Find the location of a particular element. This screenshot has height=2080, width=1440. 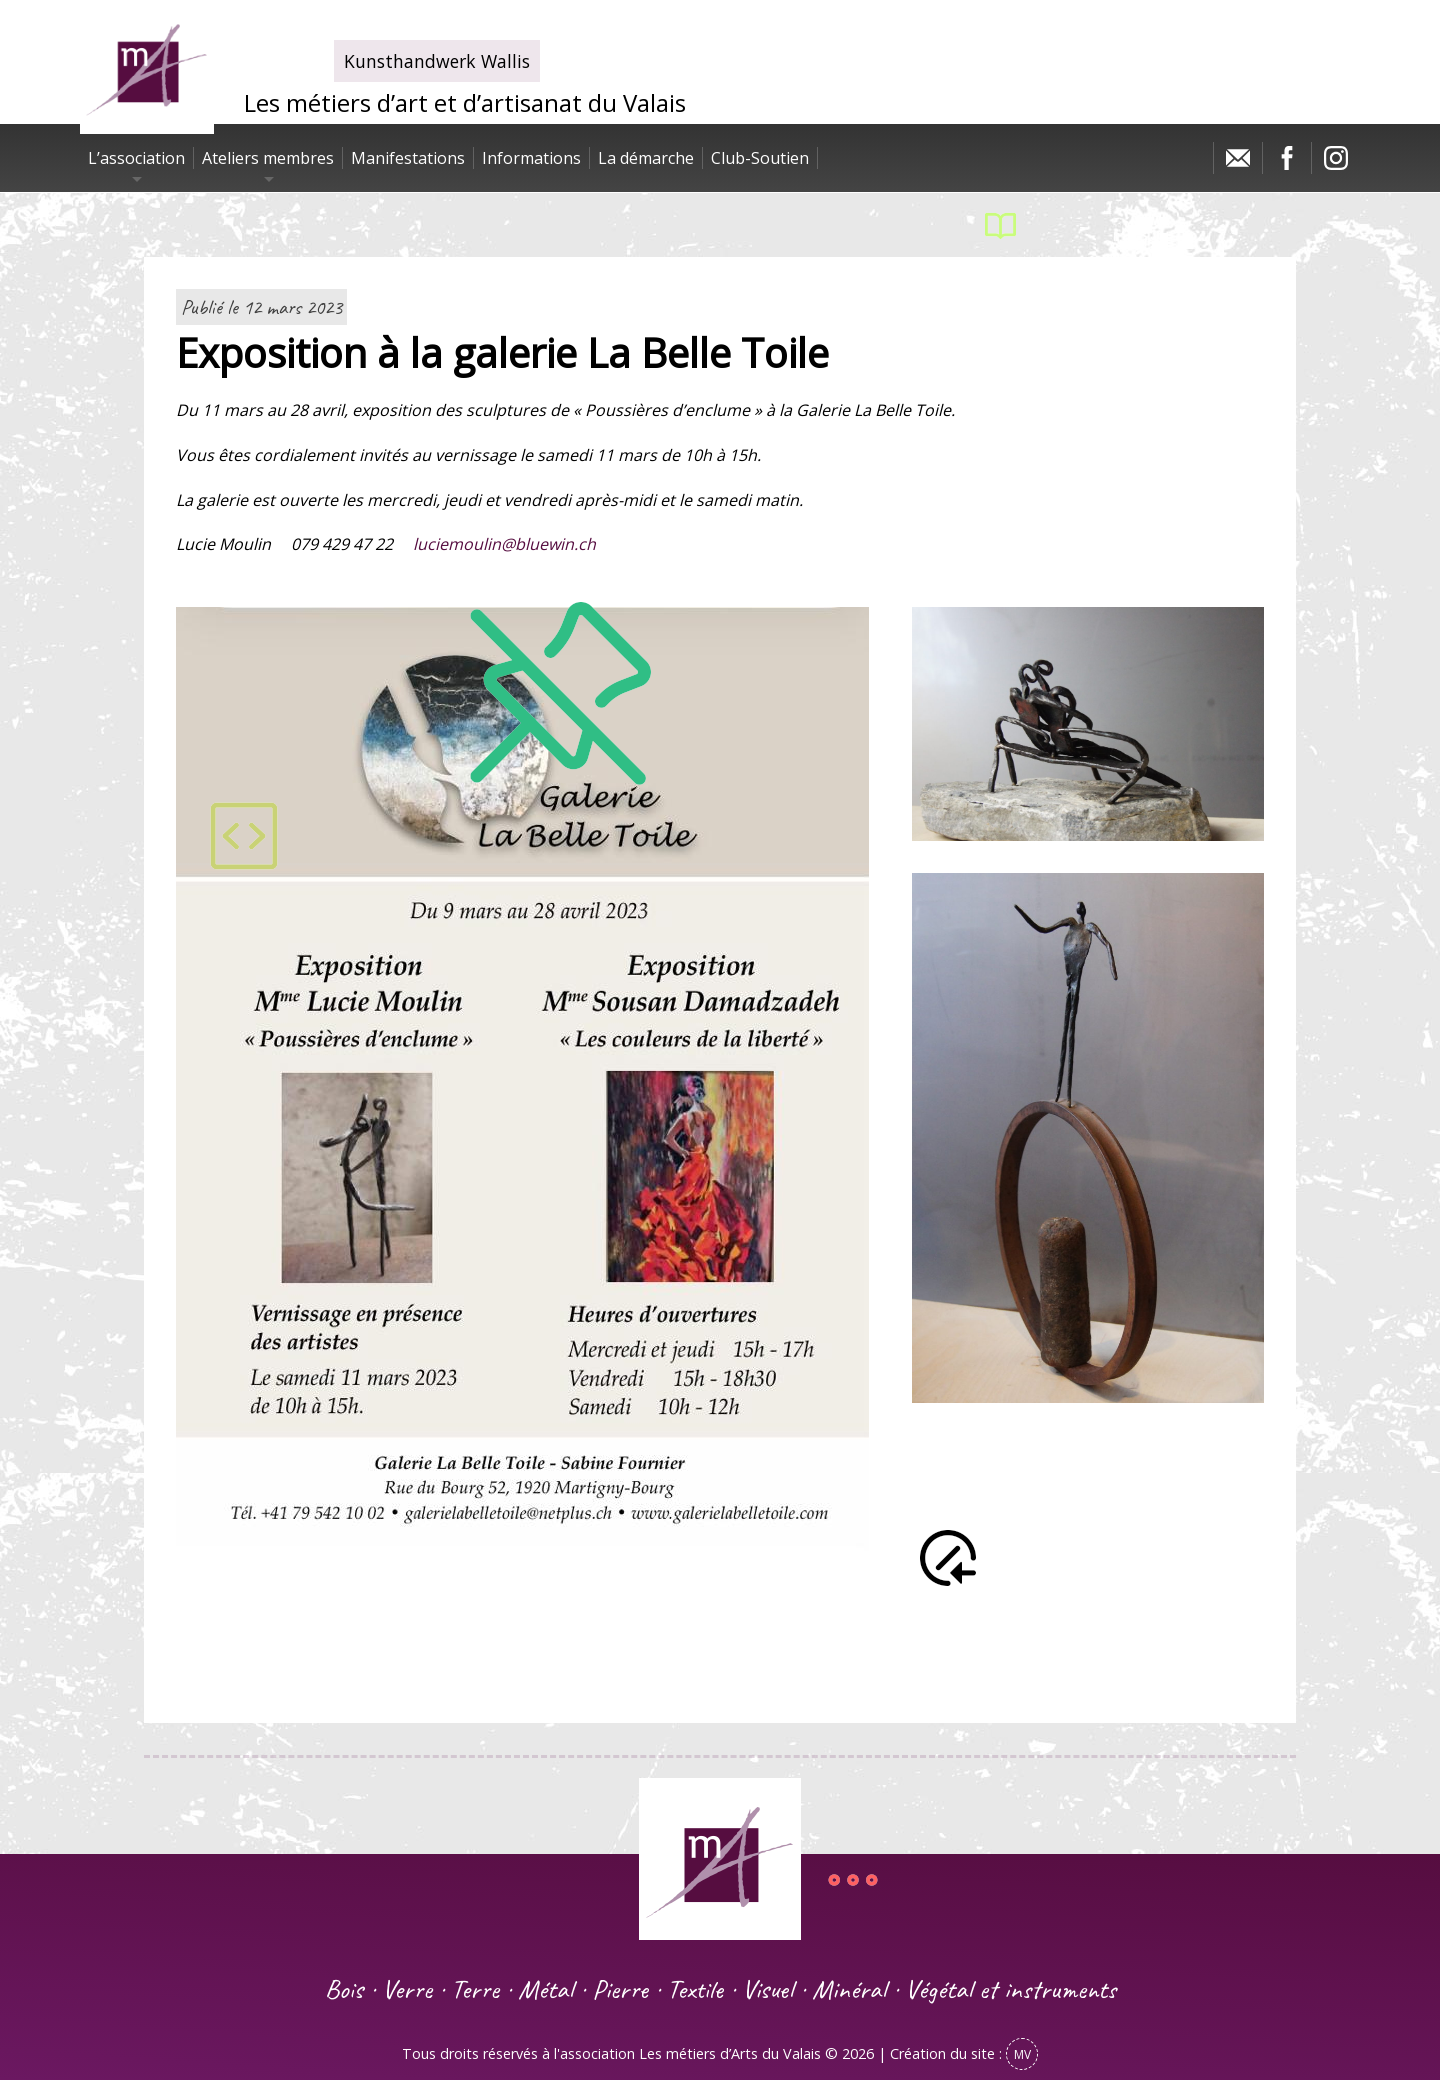

unpin an item from your saved collection is located at coordinates (556, 697).